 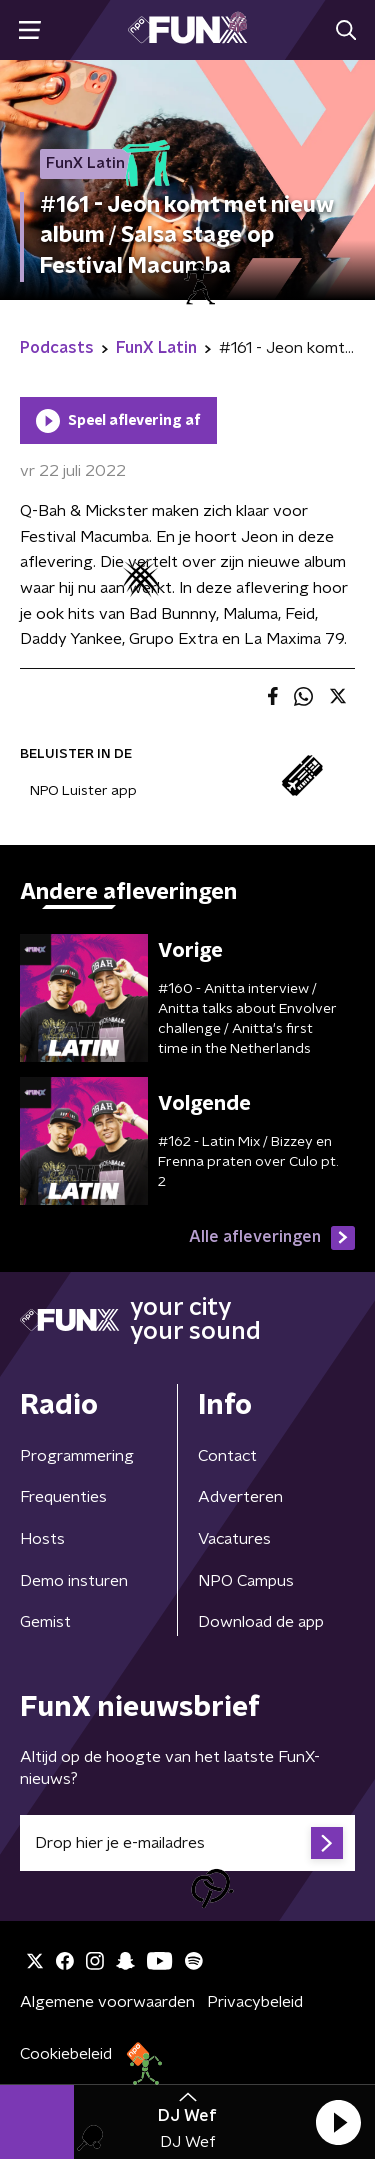 I want to click on browse bakery or snack items, so click(x=212, y=1888).